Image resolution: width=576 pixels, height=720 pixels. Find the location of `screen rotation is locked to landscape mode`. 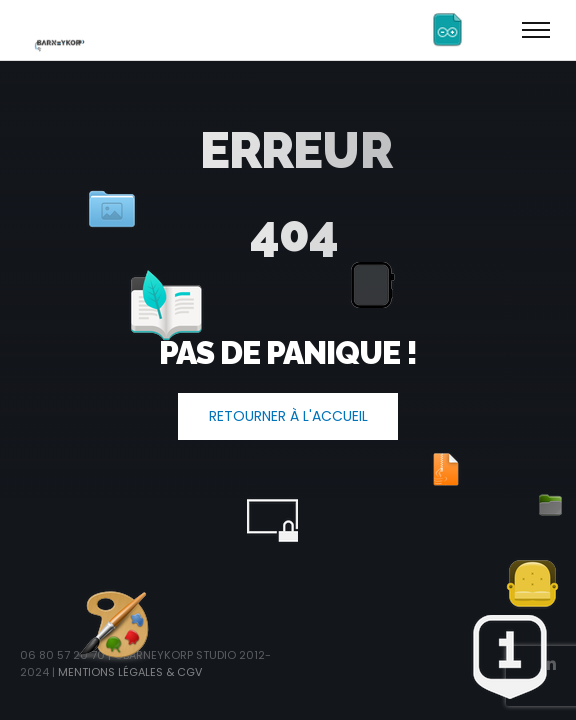

screen rotation is locked to landscape mode is located at coordinates (272, 520).